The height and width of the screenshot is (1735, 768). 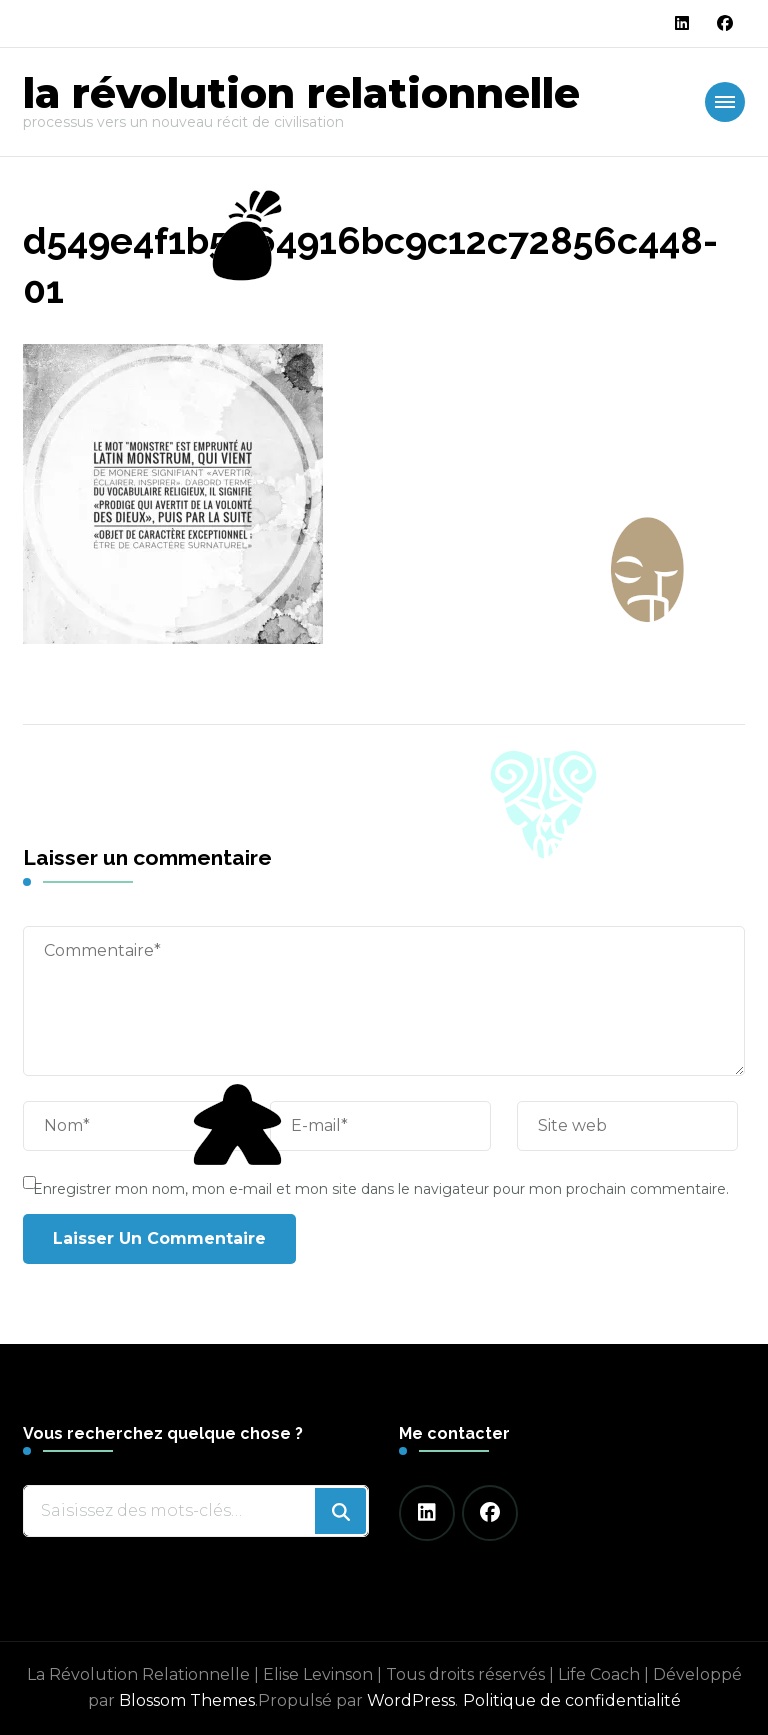 I want to click on swap or exchange items in inventory, so click(x=248, y=235).